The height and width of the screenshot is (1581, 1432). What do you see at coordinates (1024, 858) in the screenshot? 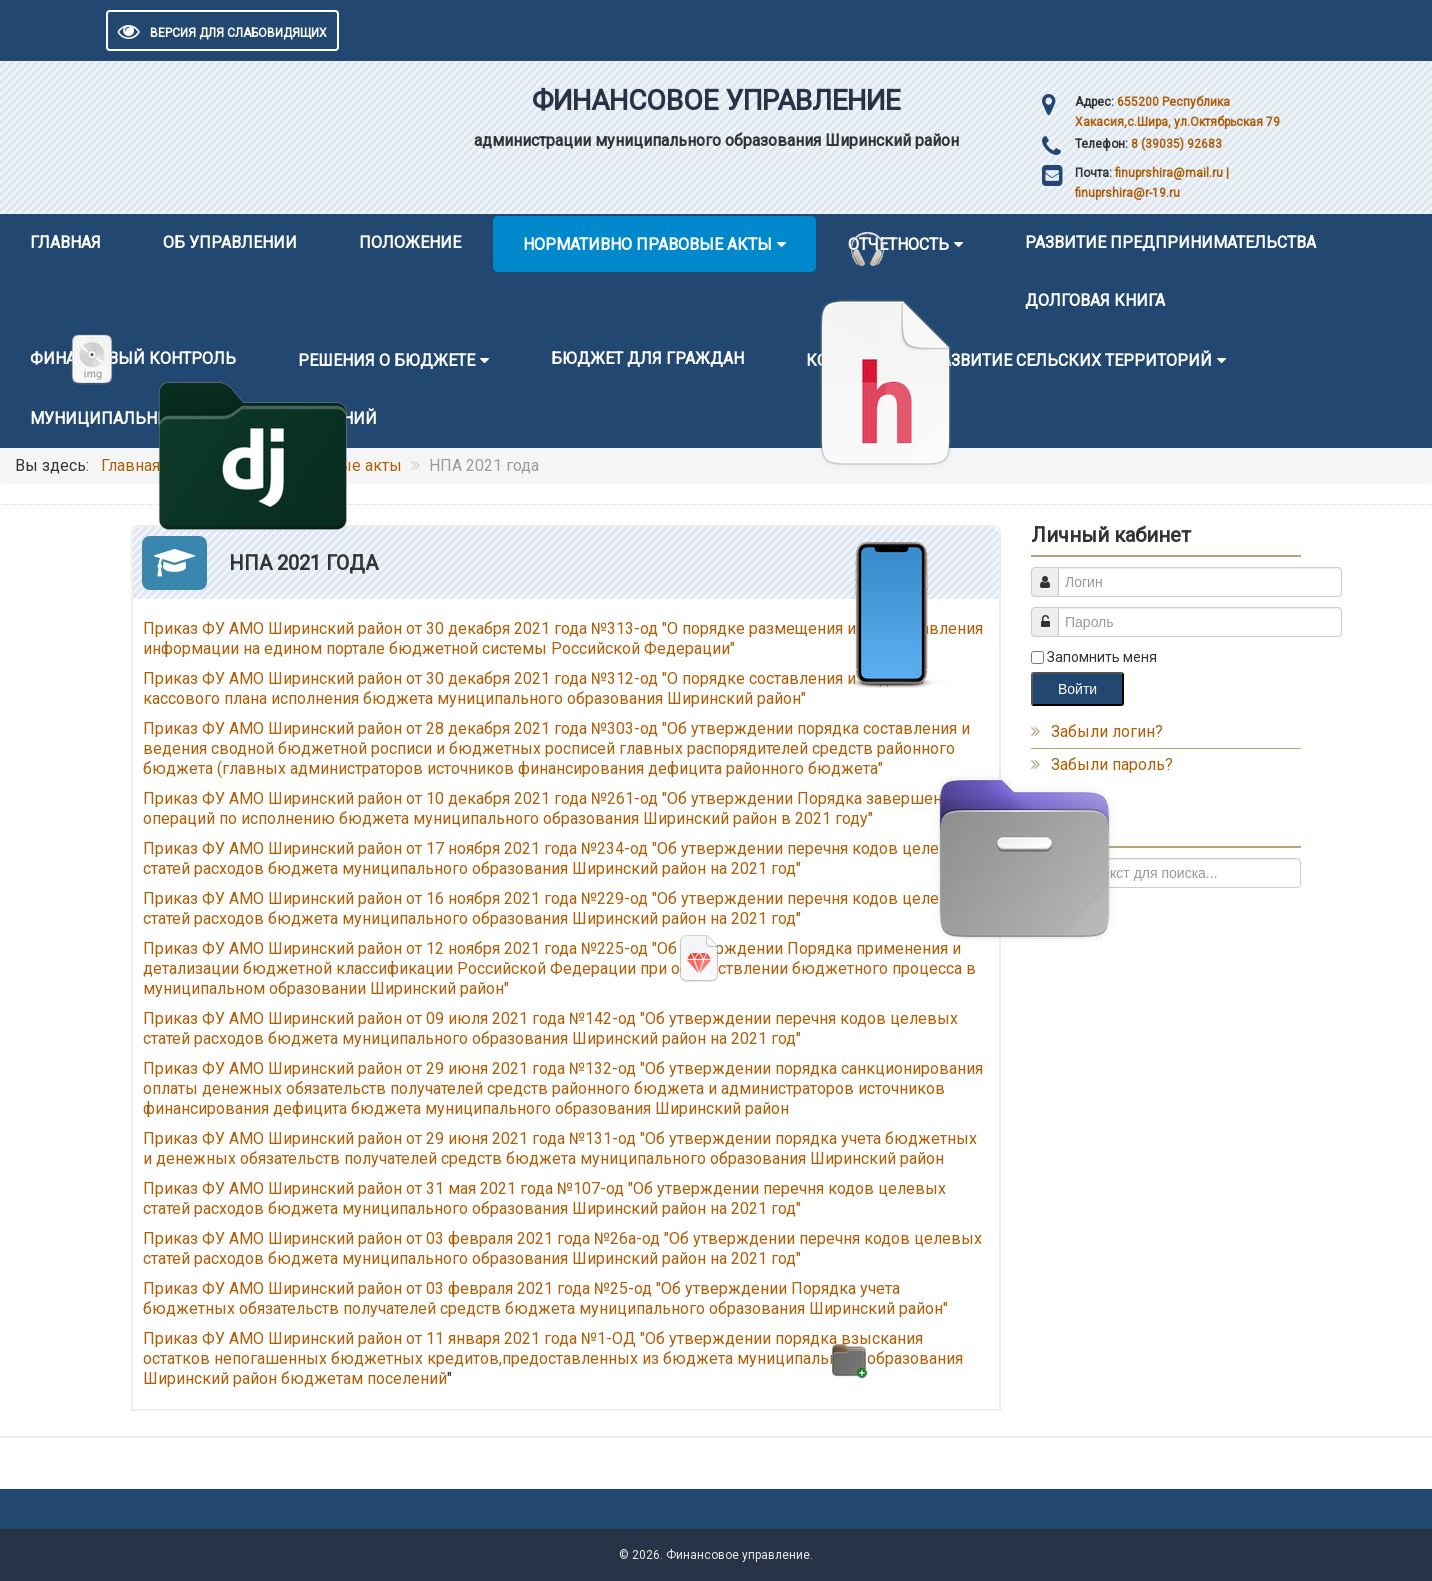
I see `open the file manager application` at bounding box center [1024, 858].